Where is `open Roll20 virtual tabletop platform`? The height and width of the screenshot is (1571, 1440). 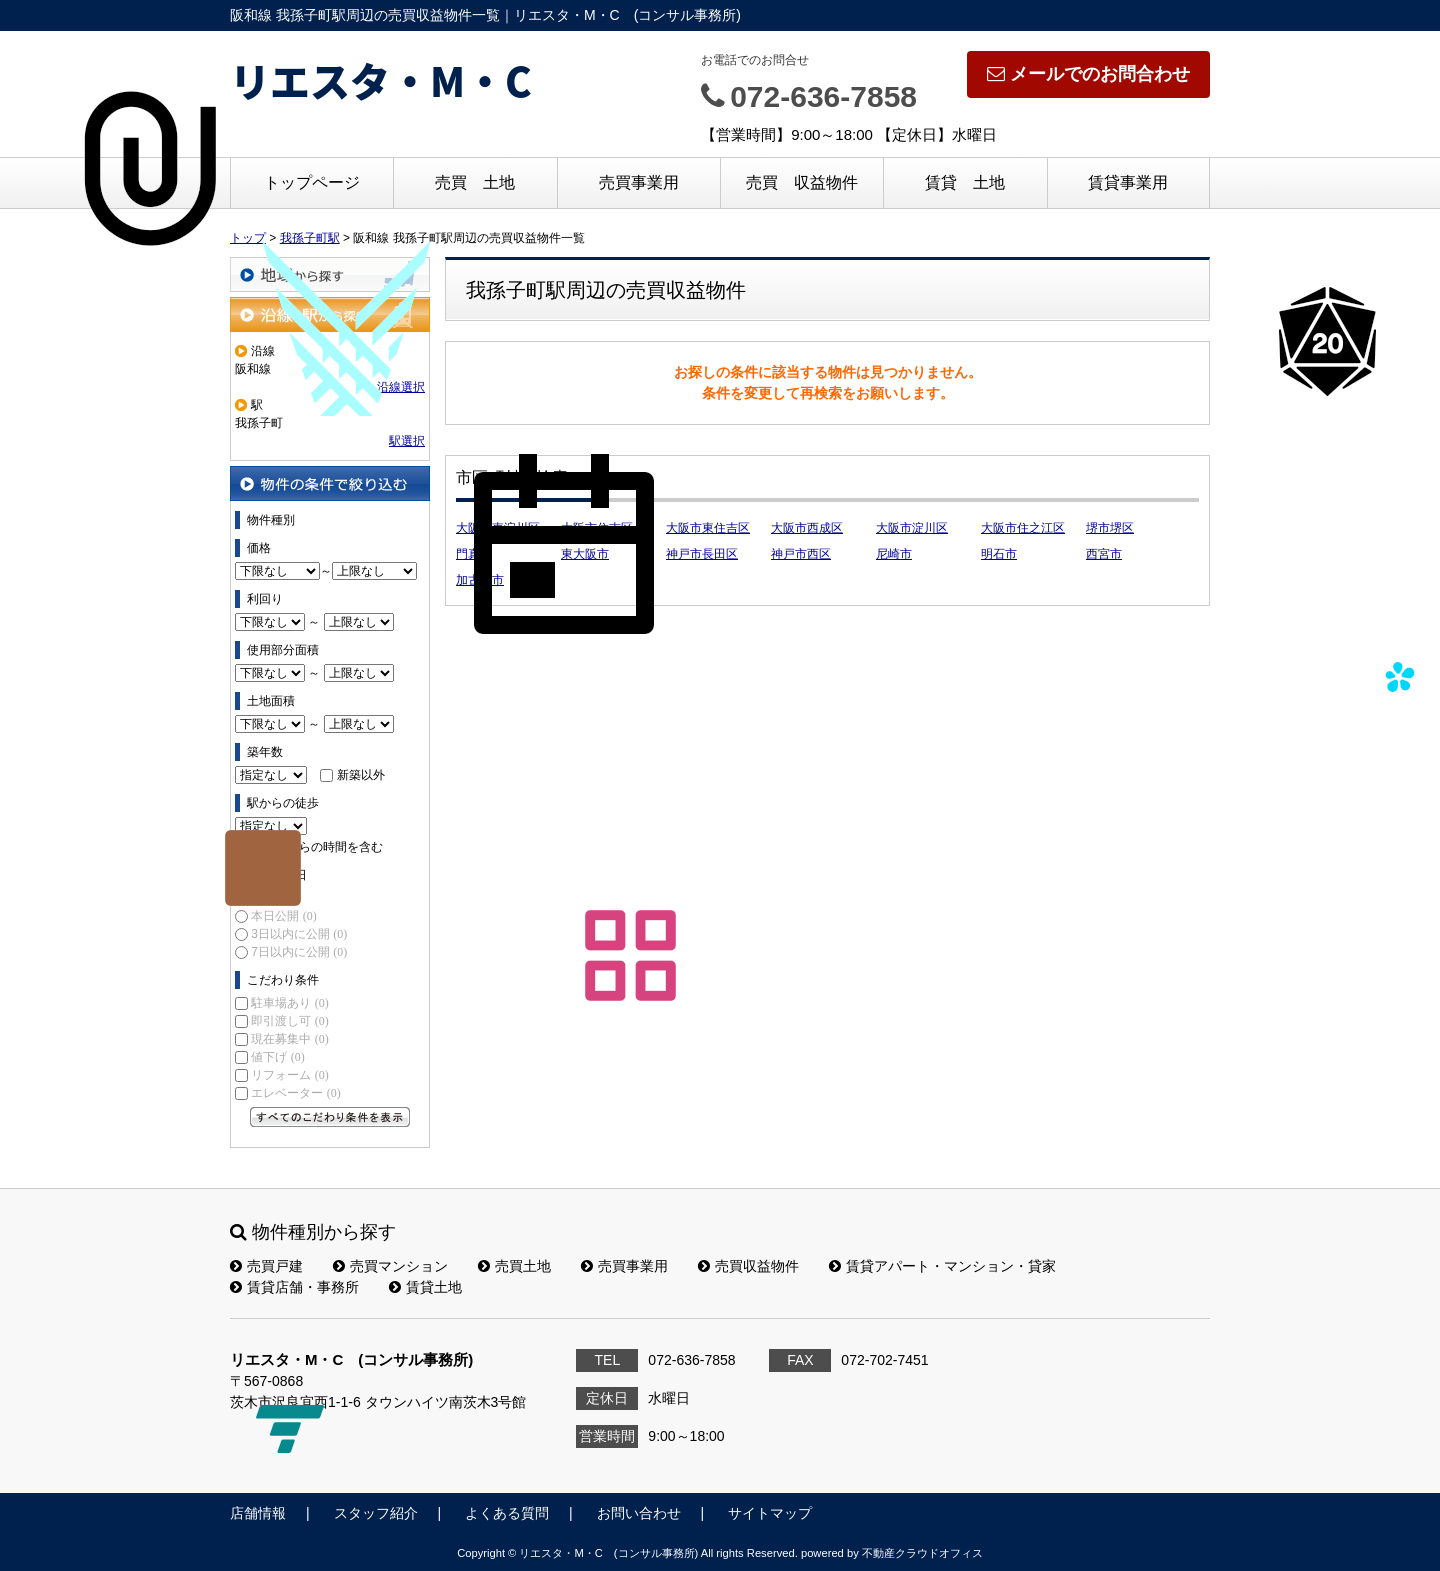 open Roll20 virtual tabletop platform is located at coordinates (1327, 341).